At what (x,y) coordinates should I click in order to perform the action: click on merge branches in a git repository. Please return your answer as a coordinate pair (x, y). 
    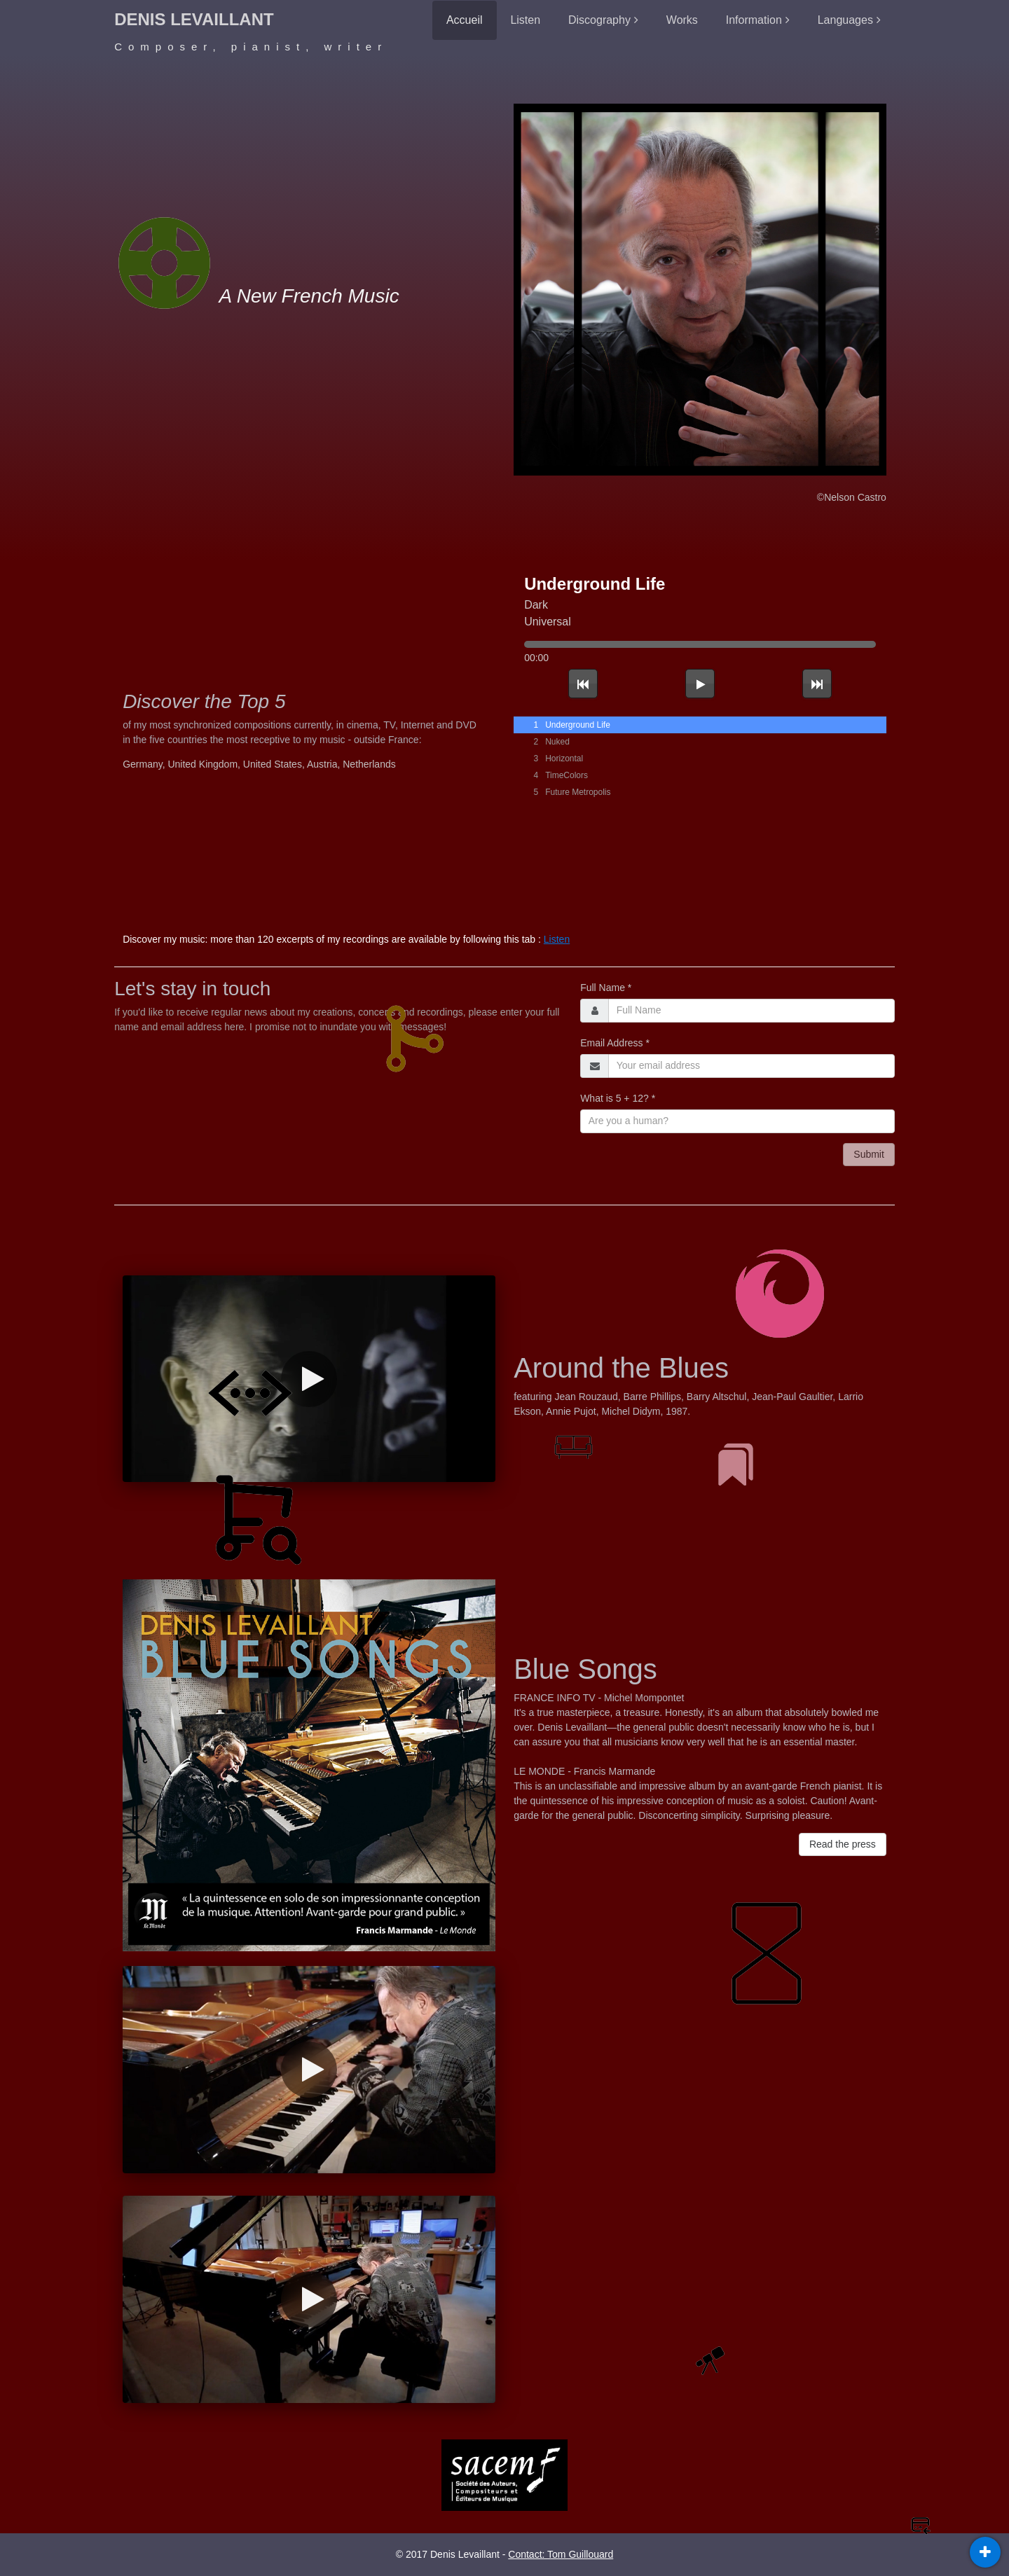
    Looking at the image, I should click on (415, 1039).